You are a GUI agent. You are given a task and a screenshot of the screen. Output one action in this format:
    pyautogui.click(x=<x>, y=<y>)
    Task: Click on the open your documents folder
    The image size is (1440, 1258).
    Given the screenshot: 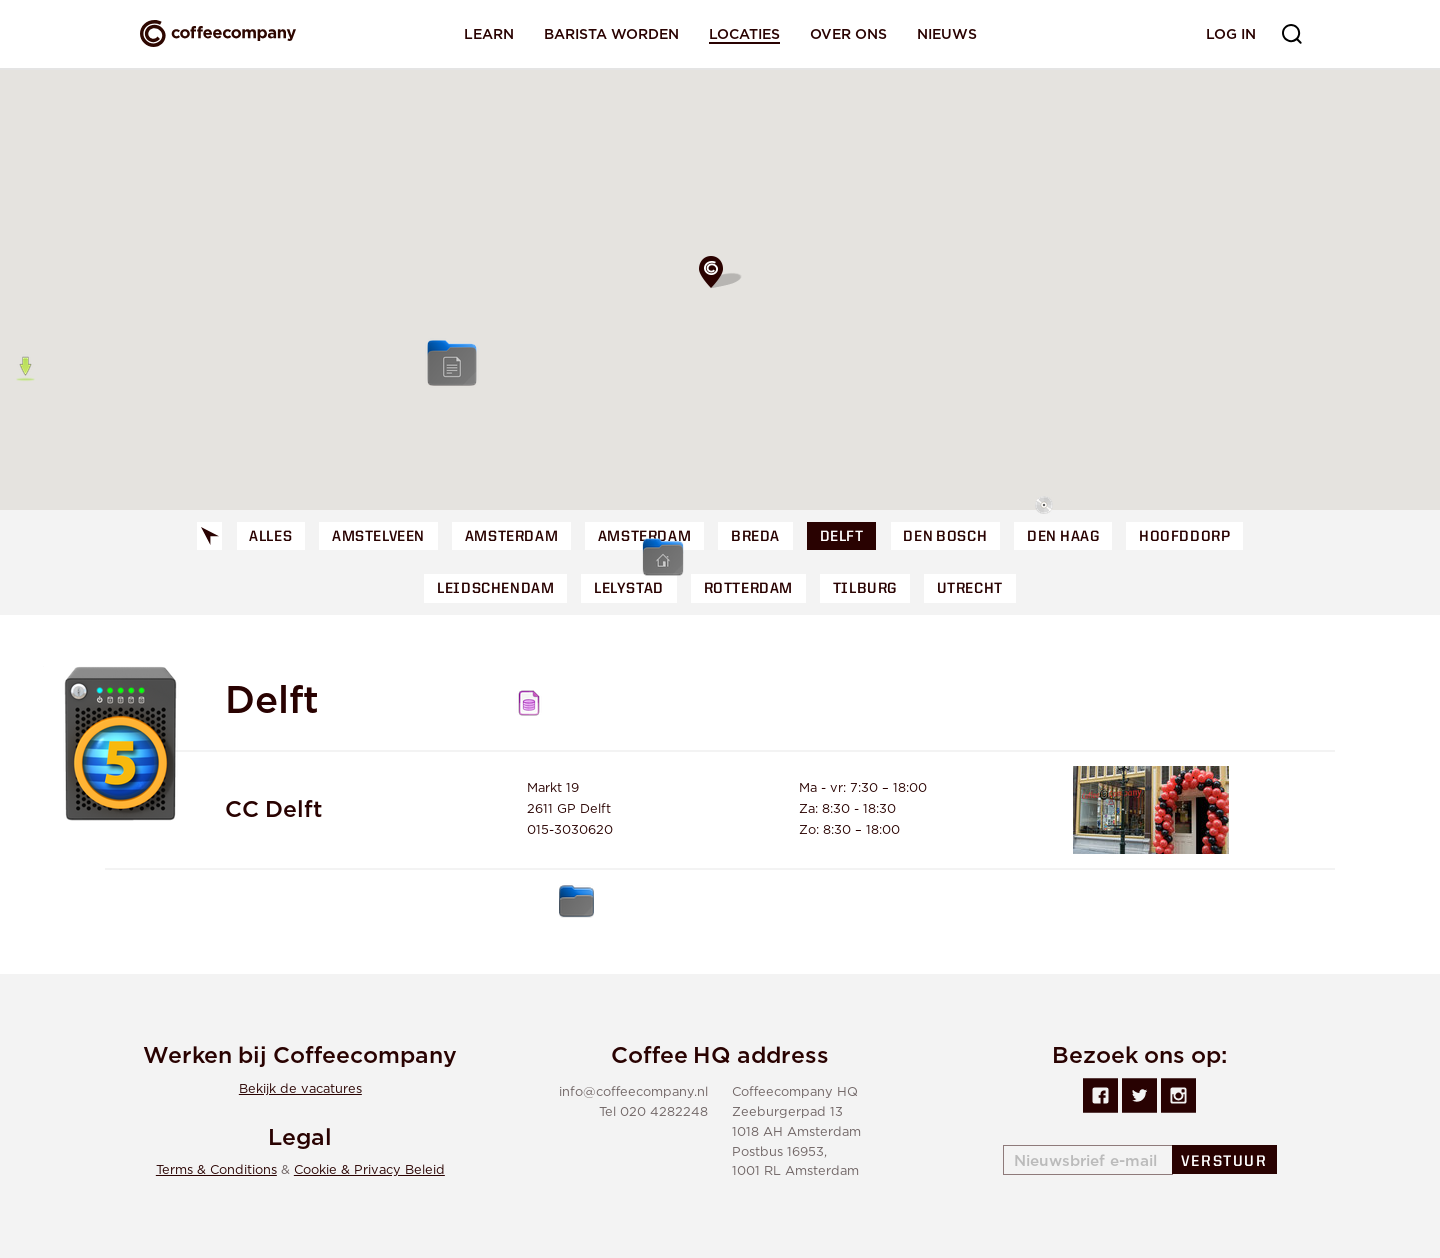 What is the action you would take?
    pyautogui.click(x=452, y=363)
    